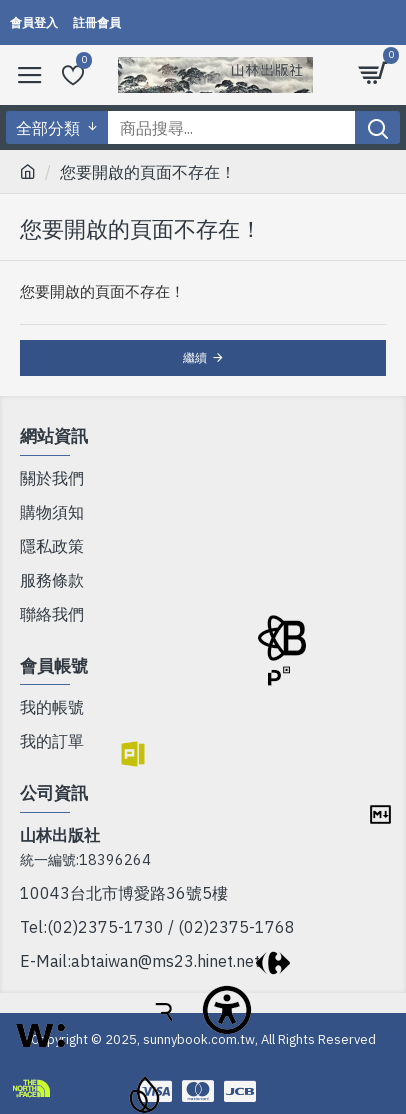  What do you see at coordinates (380, 814) in the screenshot?
I see `indicates markdown formatting is available` at bounding box center [380, 814].